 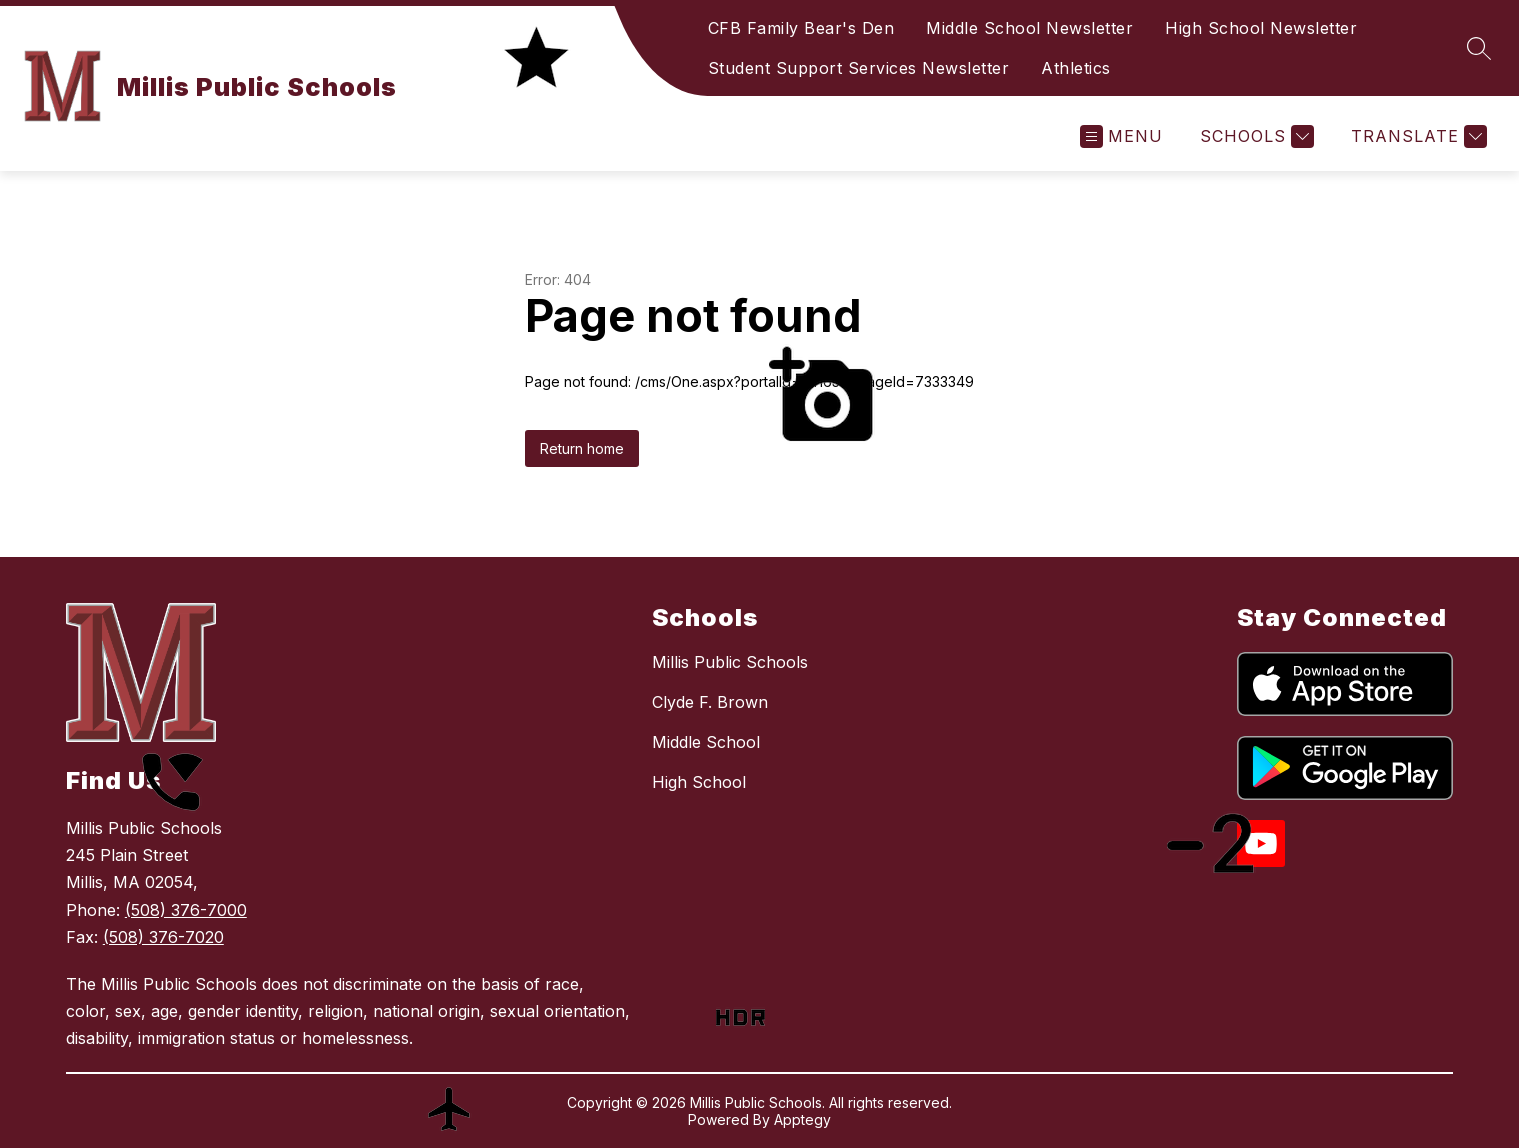 I want to click on enable HDR mode for photos, so click(x=740, y=1017).